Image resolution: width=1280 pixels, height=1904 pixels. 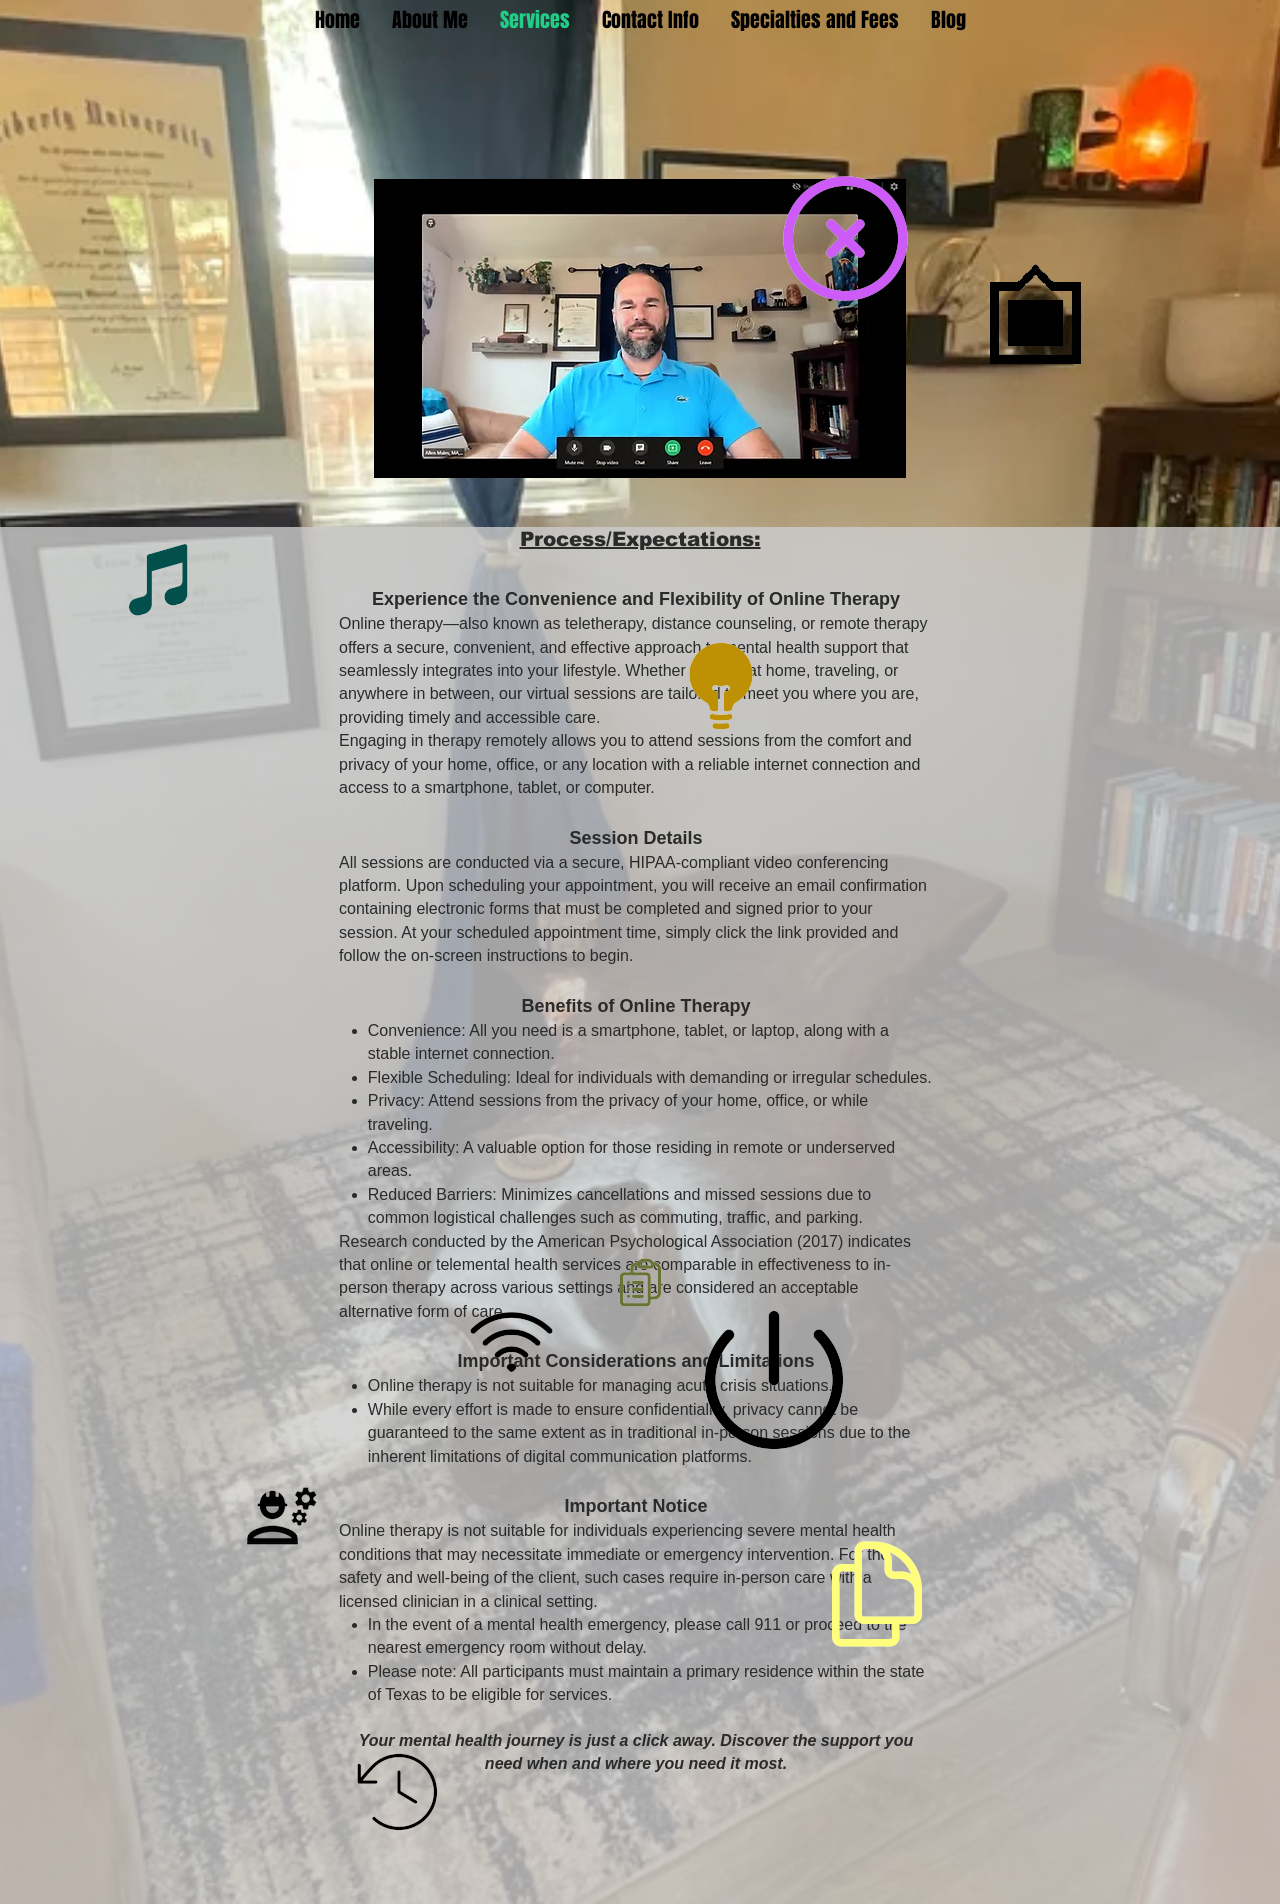 What do you see at coordinates (282, 1516) in the screenshot?
I see `access engineering or technical settings` at bounding box center [282, 1516].